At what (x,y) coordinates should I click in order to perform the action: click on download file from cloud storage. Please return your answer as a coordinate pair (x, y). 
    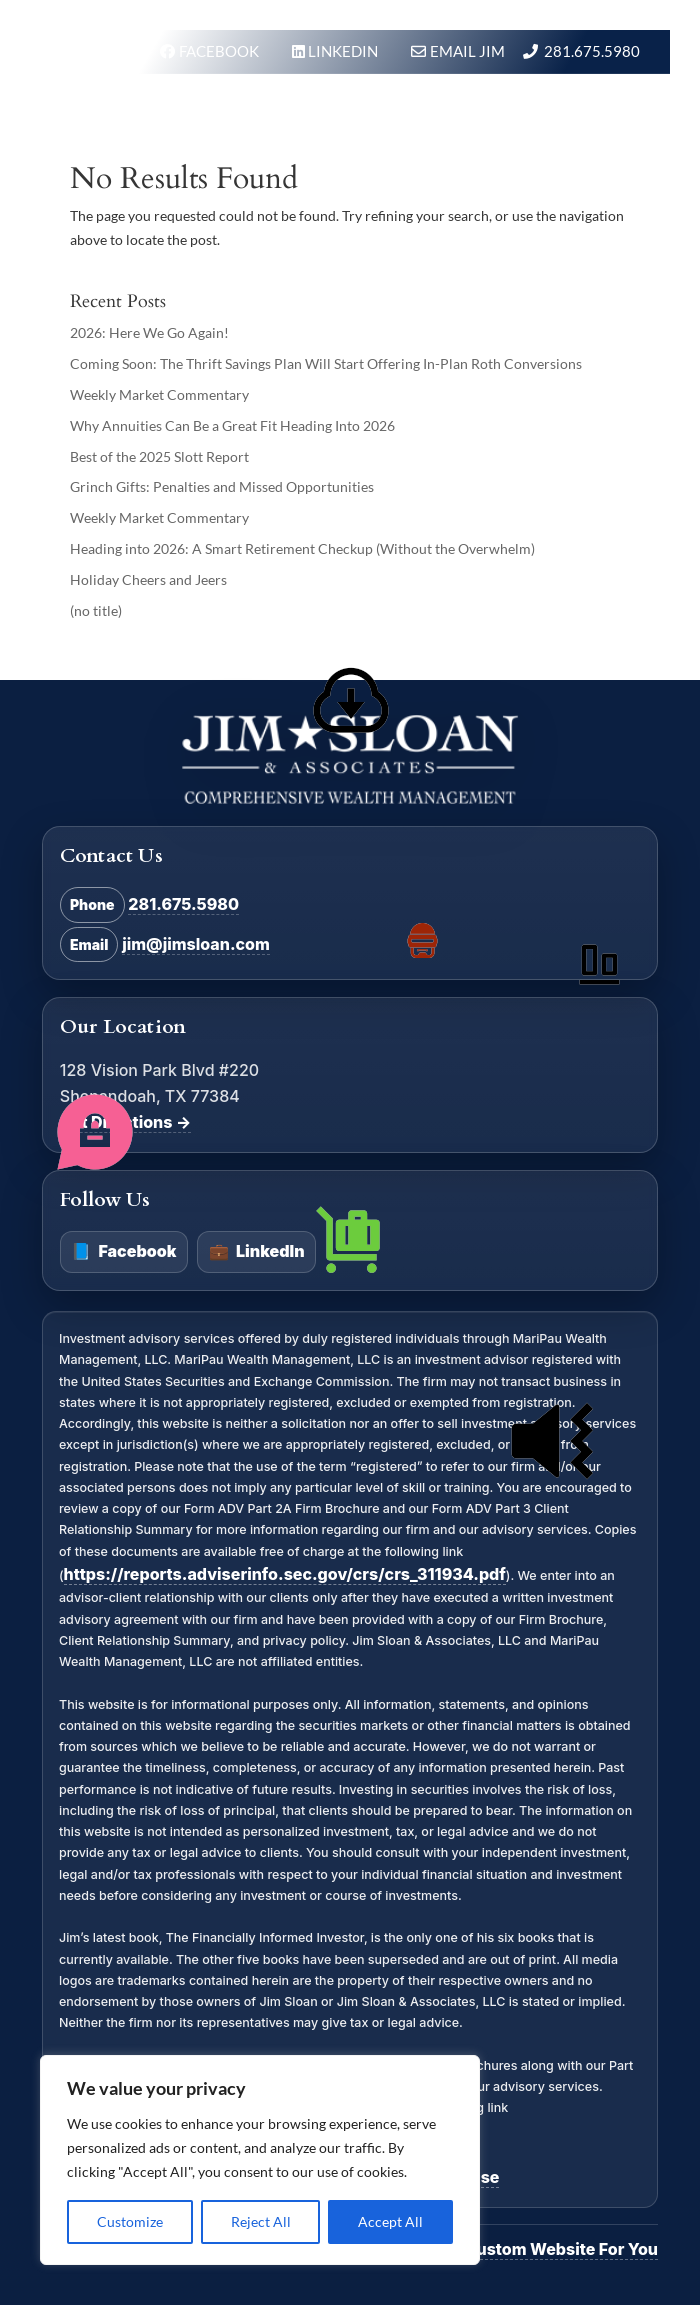
    Looking at the image, I should click on (351, 702).